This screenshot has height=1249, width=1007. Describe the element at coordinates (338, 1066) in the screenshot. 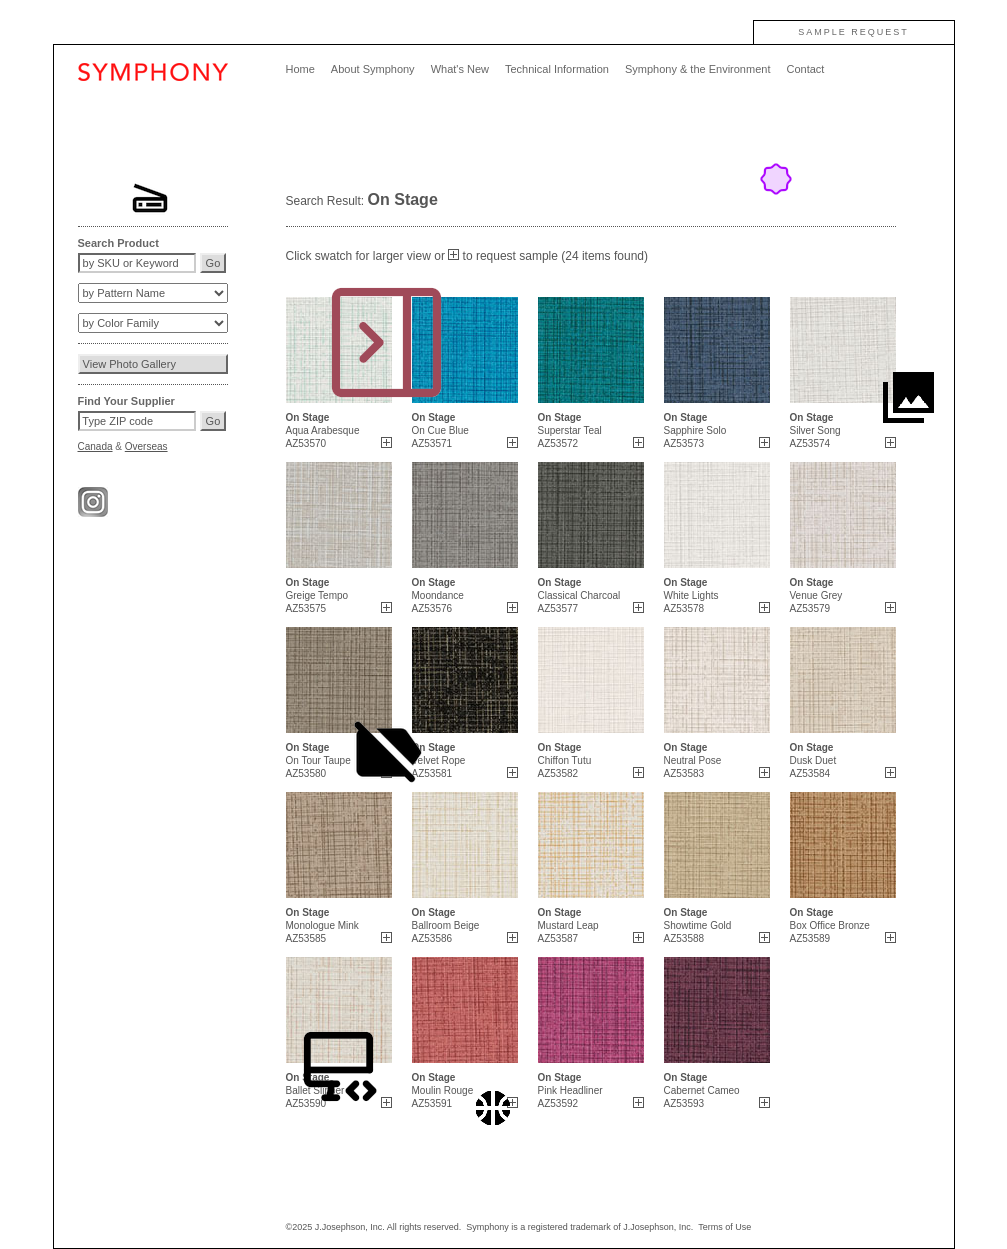

I see `open code editor on desktop` at that location.